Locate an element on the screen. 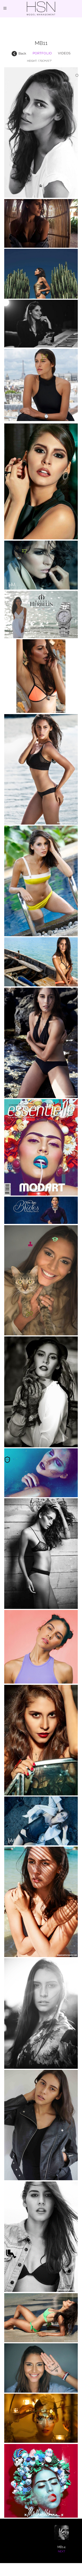 The image size is (82, 2576). apply a stamp or seal to a document is located at coordinates (30, 1244).